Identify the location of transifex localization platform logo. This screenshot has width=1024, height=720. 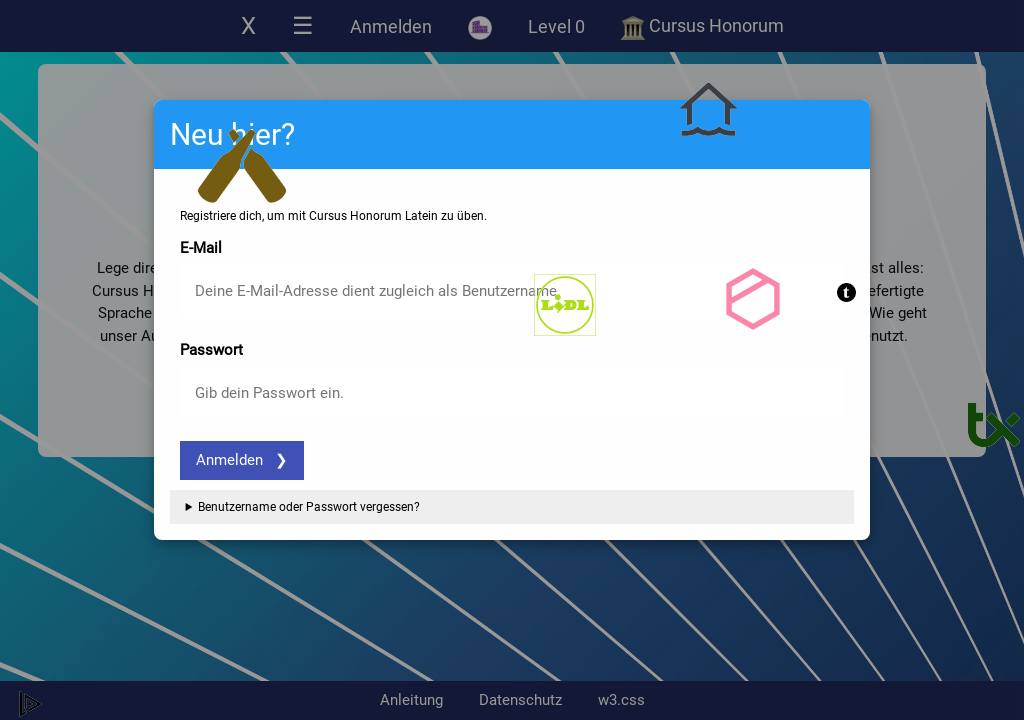
(994, 425).